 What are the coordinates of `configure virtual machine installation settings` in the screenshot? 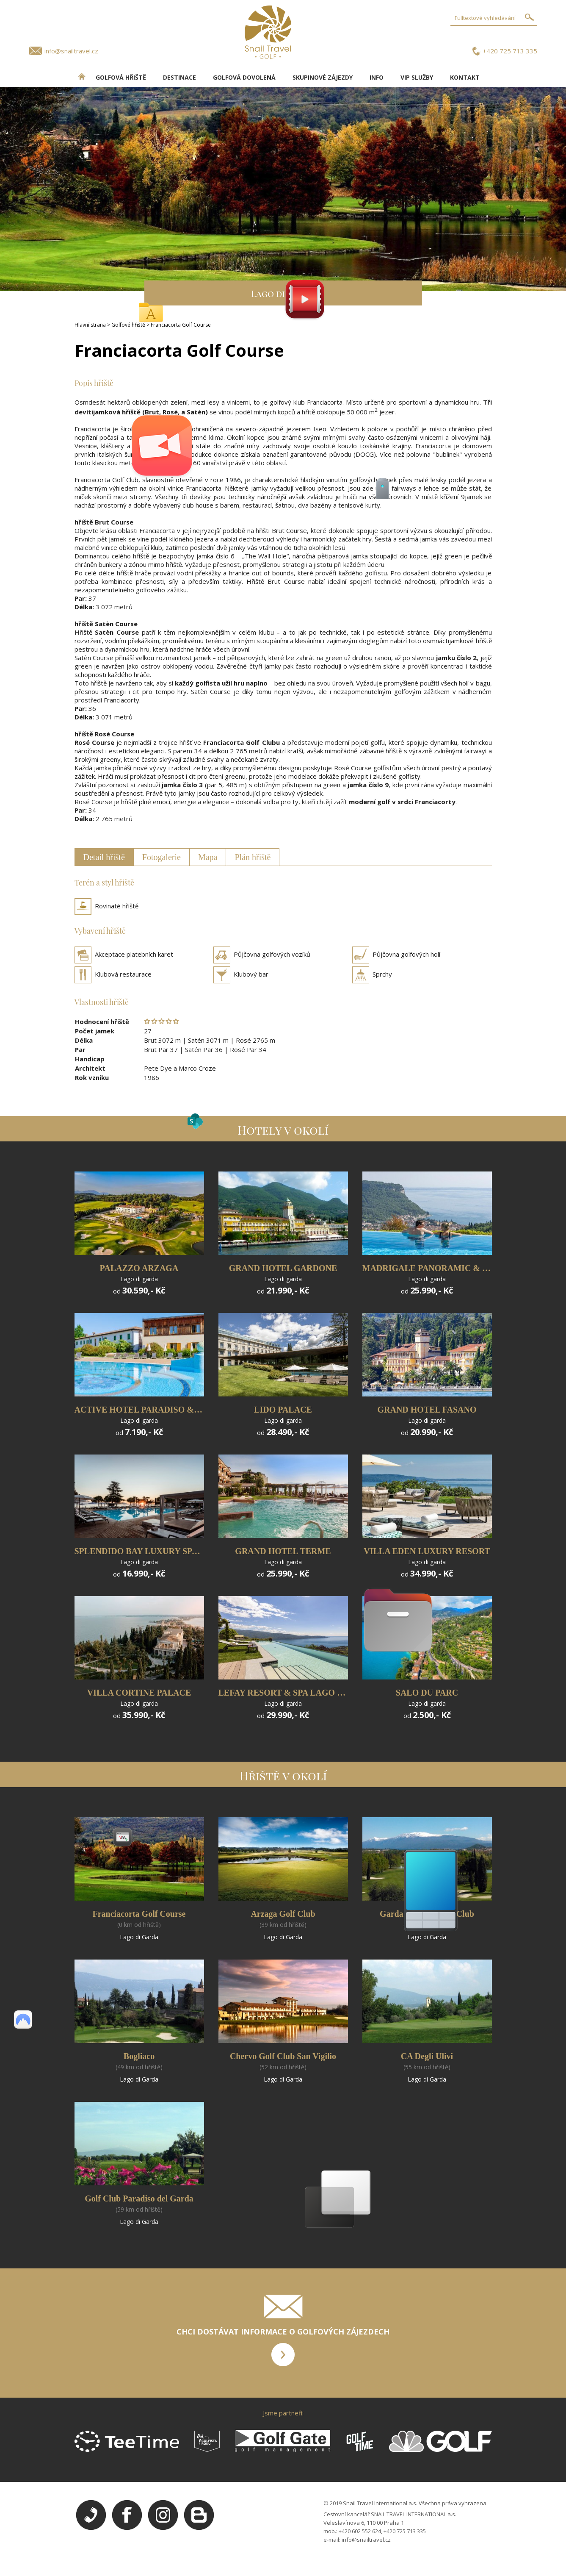 It's located at (122, 1837).